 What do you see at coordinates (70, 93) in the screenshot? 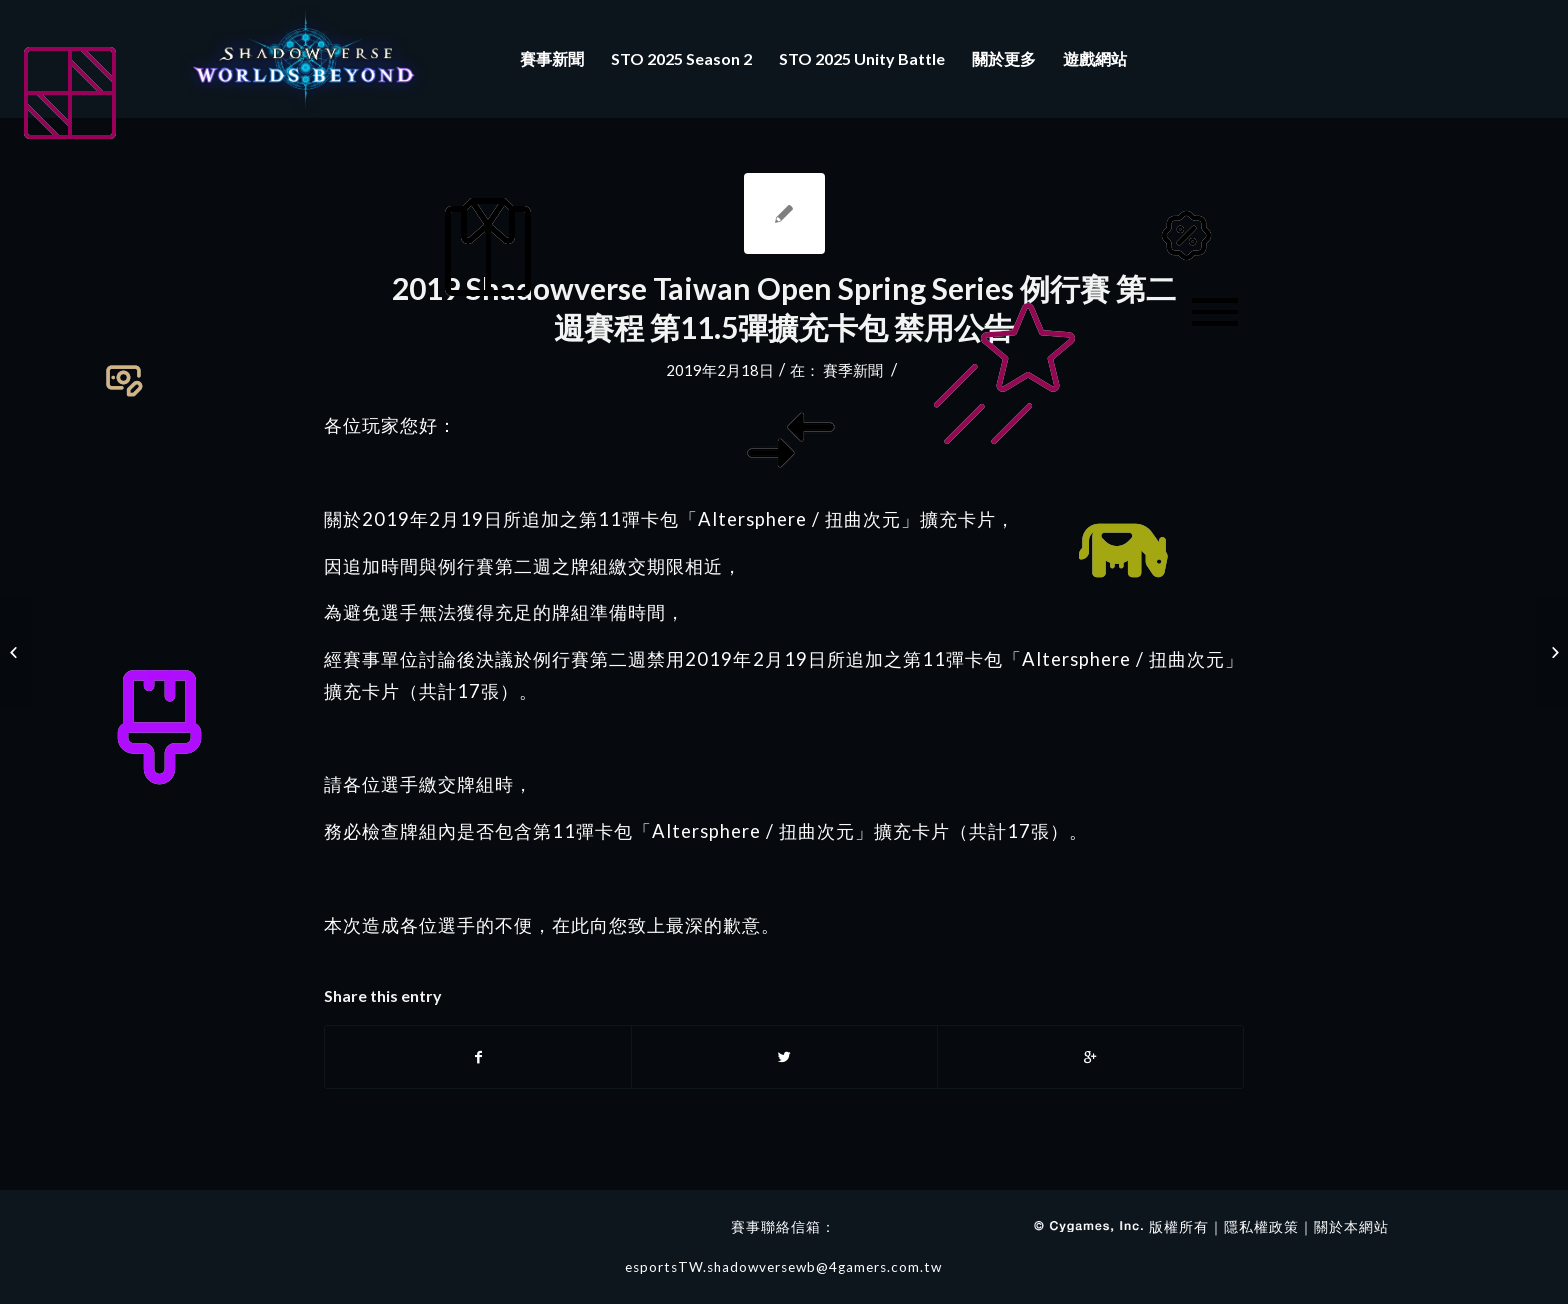
I see `toggle transparency grid view` at bounding box center [70, 93].